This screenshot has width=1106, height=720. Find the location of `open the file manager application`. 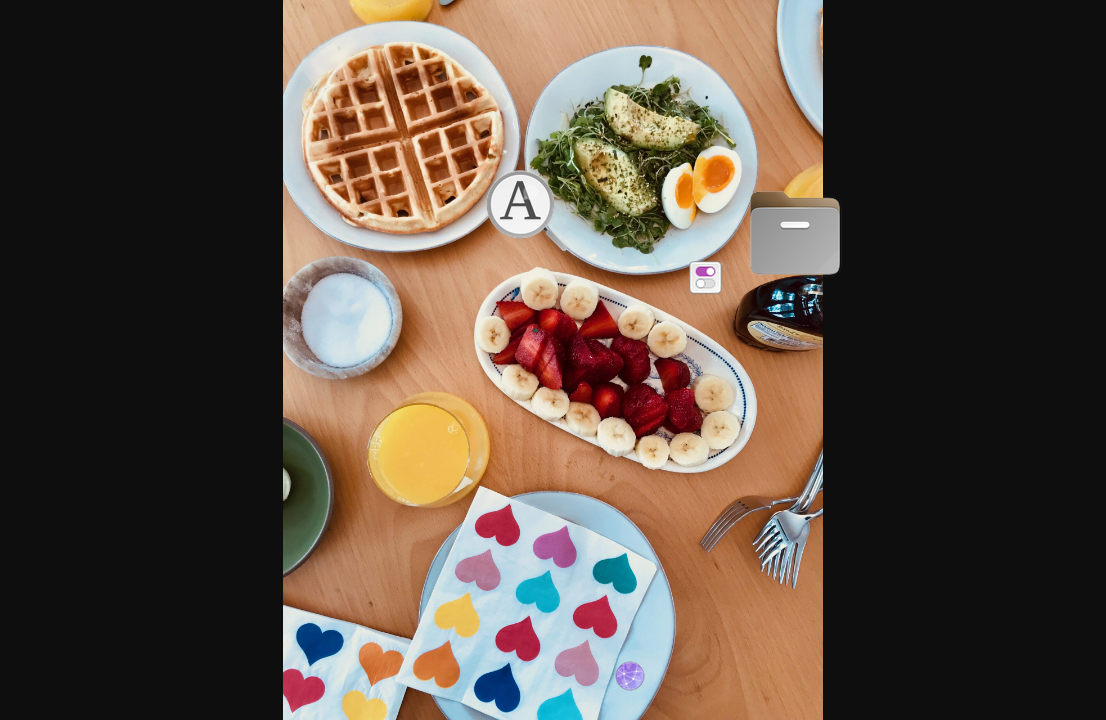

open the file manager application is located at coordinates (795, 233).